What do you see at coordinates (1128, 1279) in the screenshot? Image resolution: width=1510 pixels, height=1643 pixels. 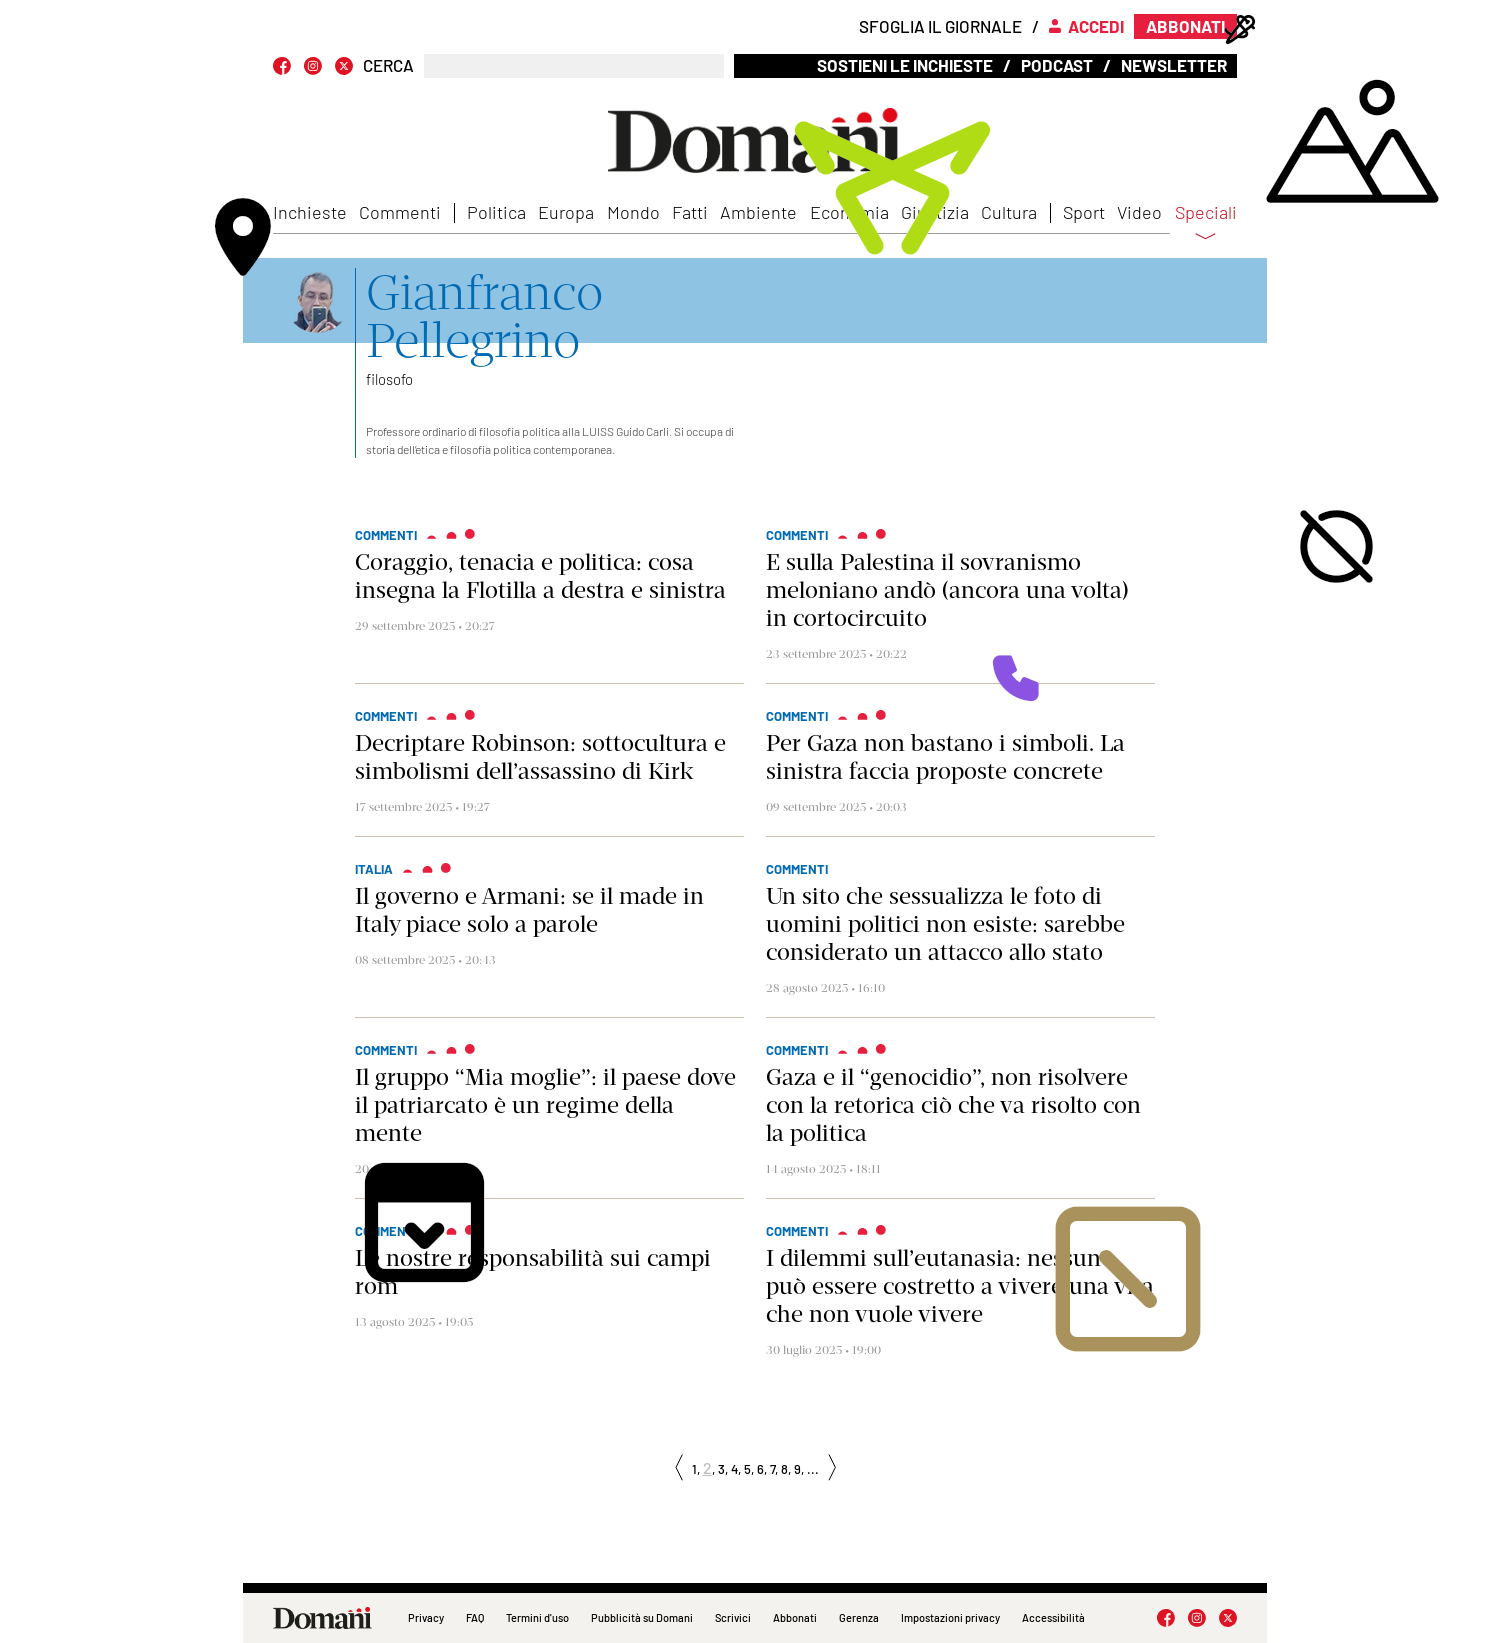 I see `indicates a blocked or forbidden action` at bounding box center [1128, 1279].